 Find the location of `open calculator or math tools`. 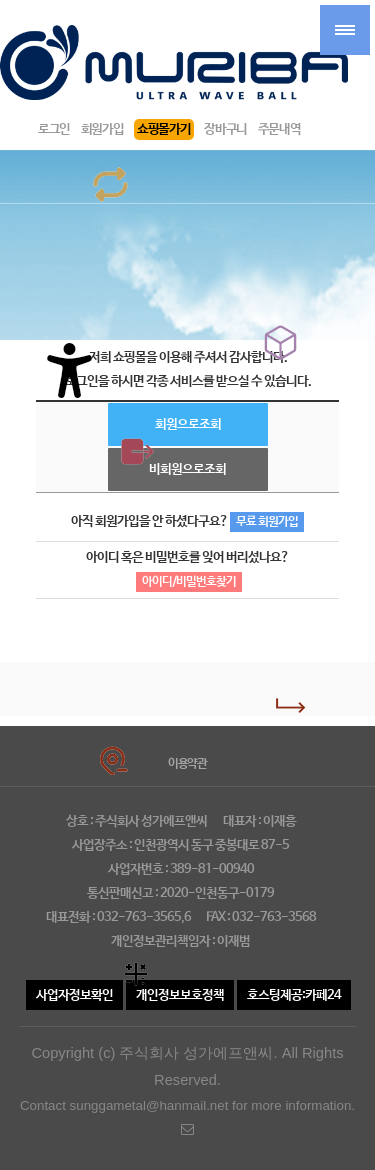

open calculator or math tools is located at coordinates (136, 974).